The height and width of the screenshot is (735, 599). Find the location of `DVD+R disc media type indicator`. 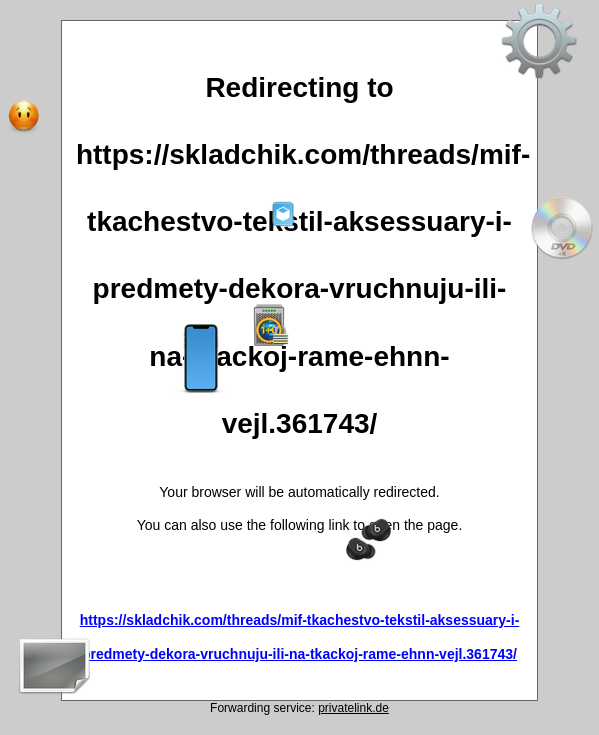

DVD+R disc media type indicator is located at coordinates (562, 229).